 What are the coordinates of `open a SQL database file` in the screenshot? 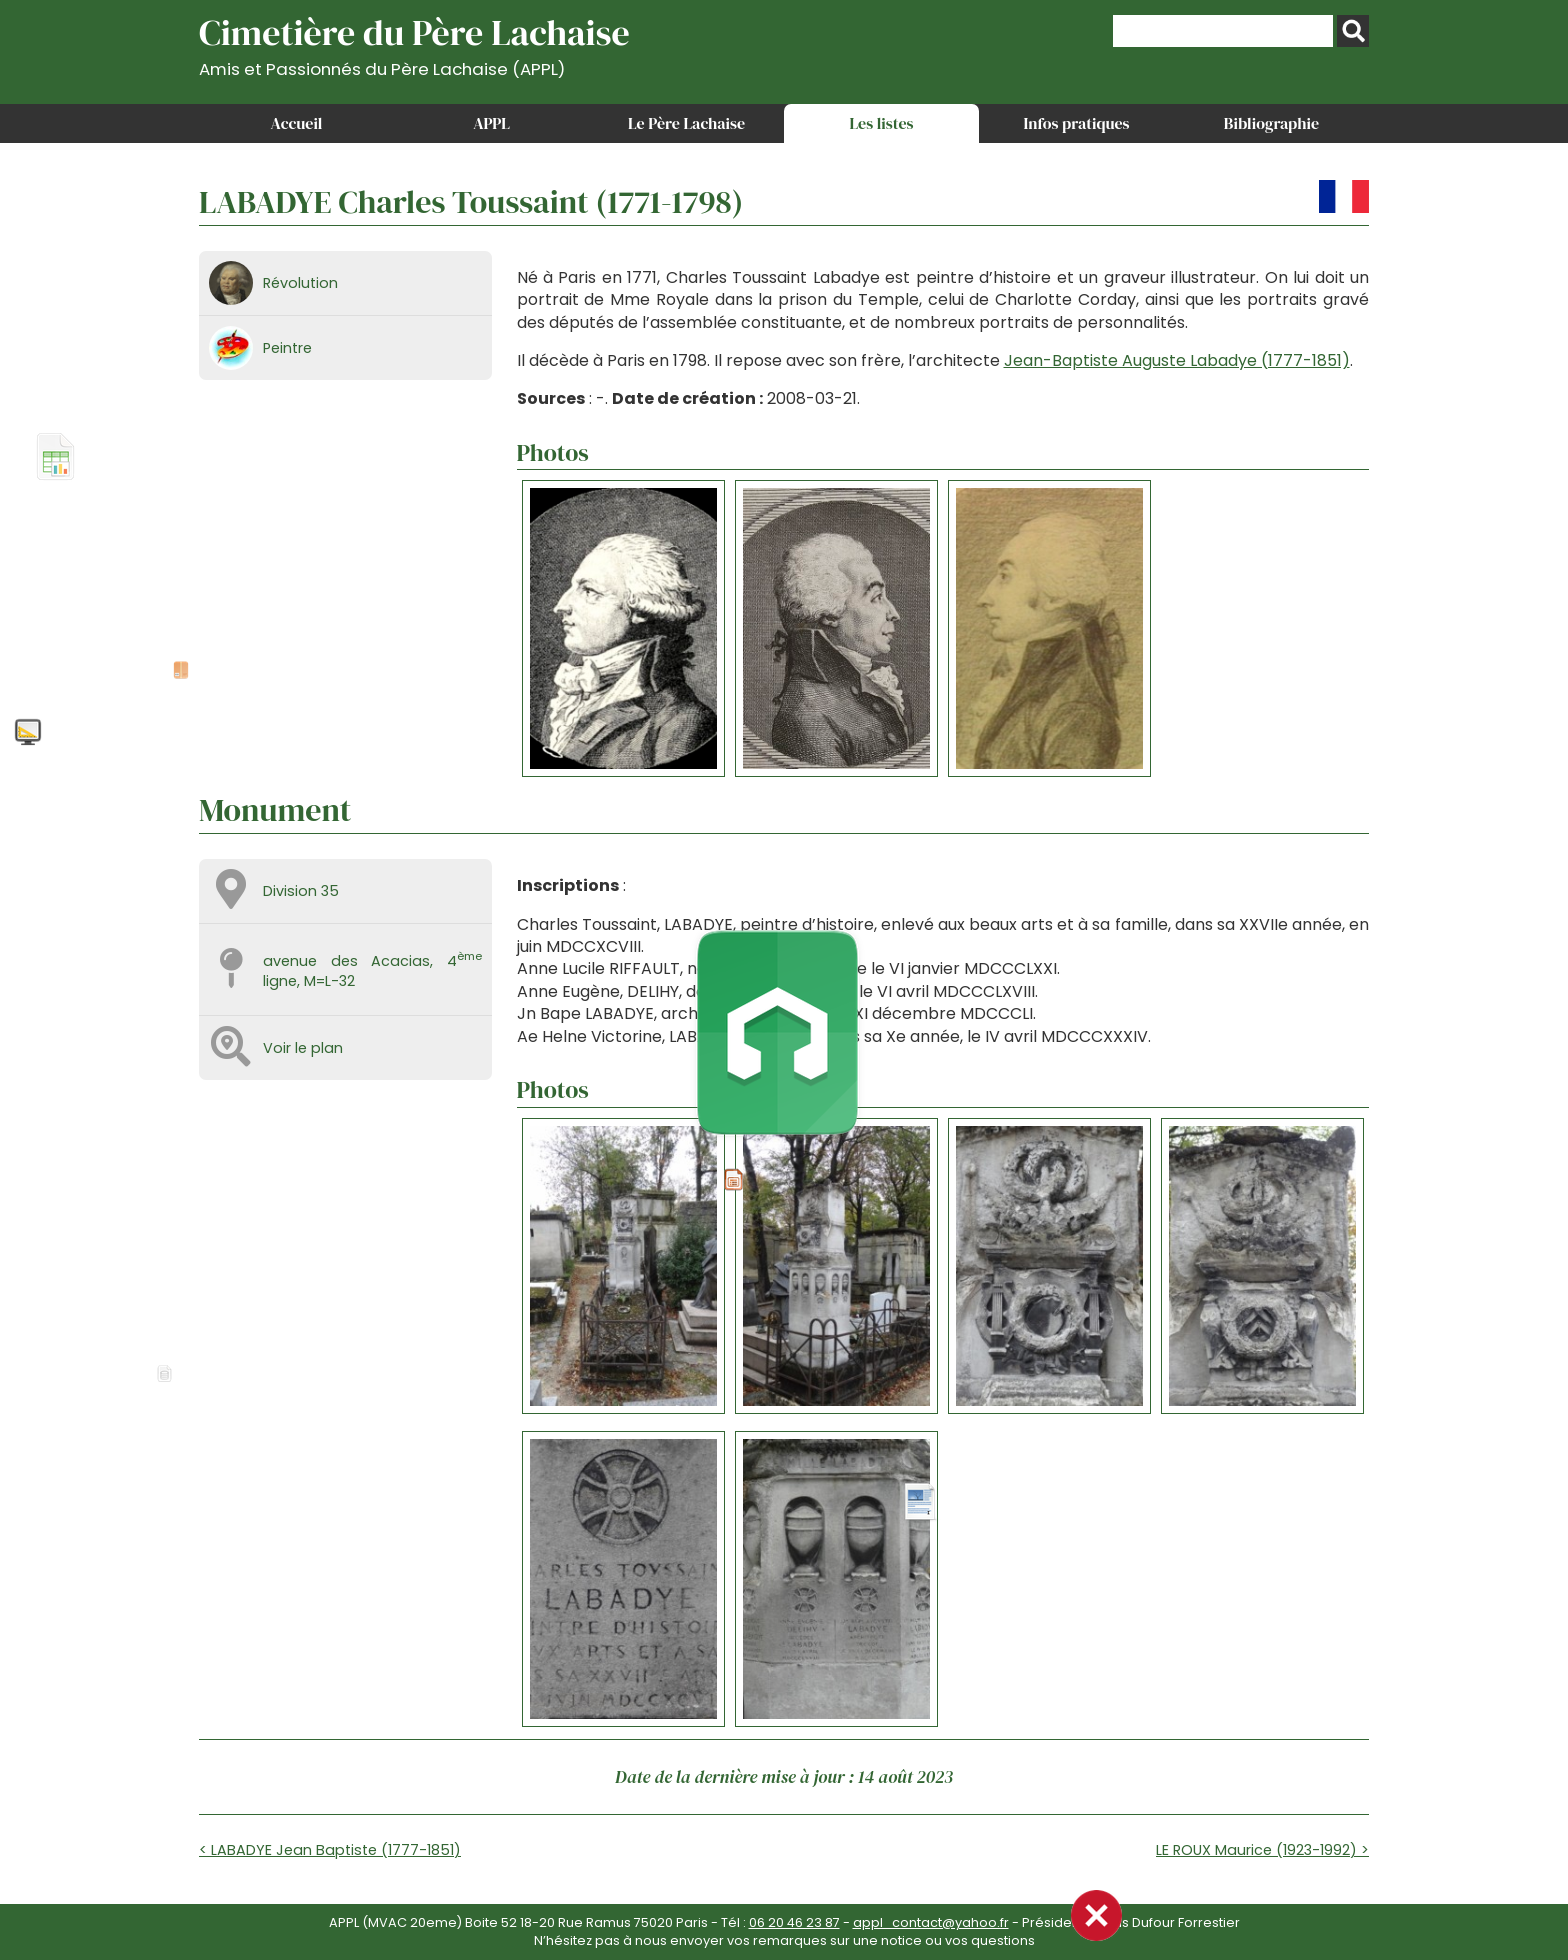 It's located at (164, 1373).